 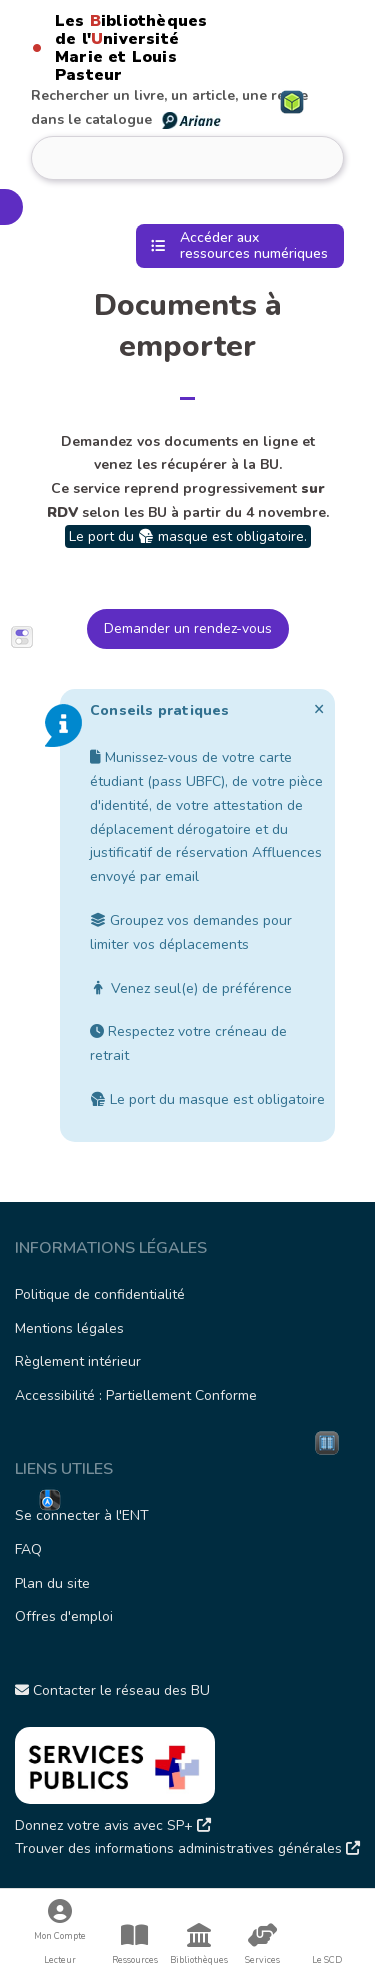 I want to click on open balenaEtcher to flash OS images to drives, so click(x=292, y=102).